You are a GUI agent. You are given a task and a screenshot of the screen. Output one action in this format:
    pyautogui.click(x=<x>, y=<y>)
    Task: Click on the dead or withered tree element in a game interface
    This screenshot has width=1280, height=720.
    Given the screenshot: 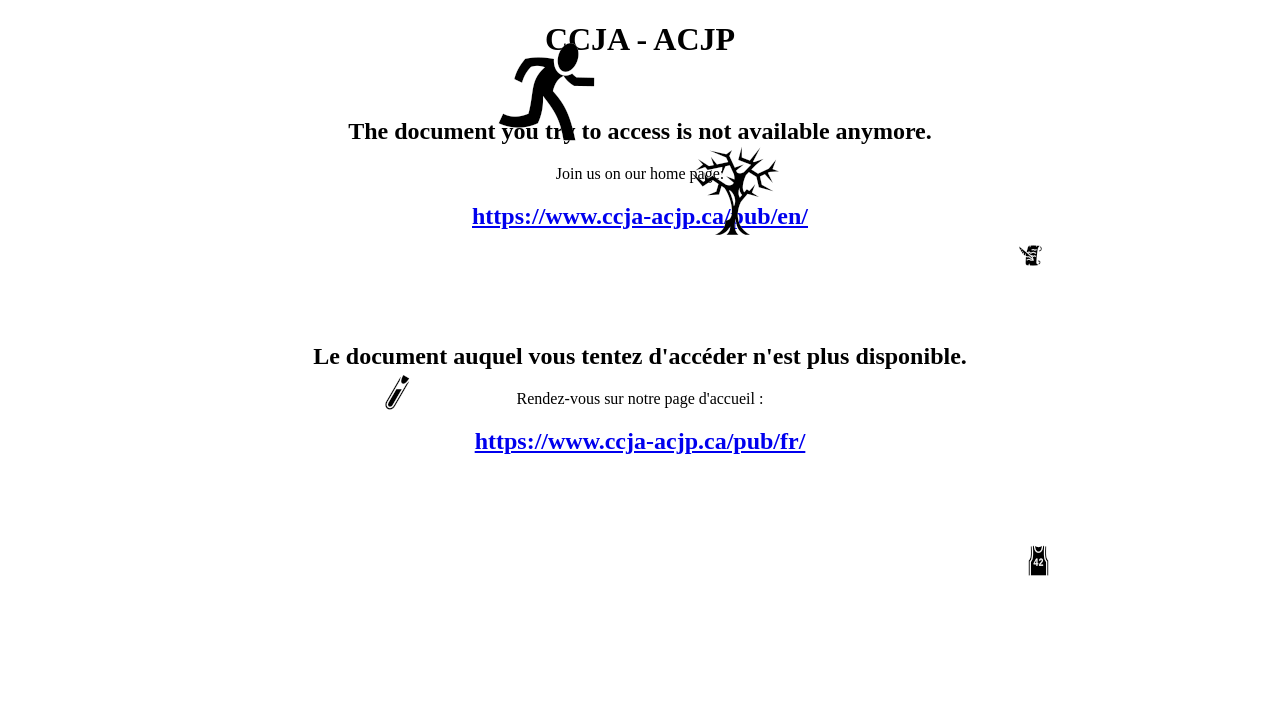 What is the action you would take?
    pyautogui.click(x=735, y=191)
    